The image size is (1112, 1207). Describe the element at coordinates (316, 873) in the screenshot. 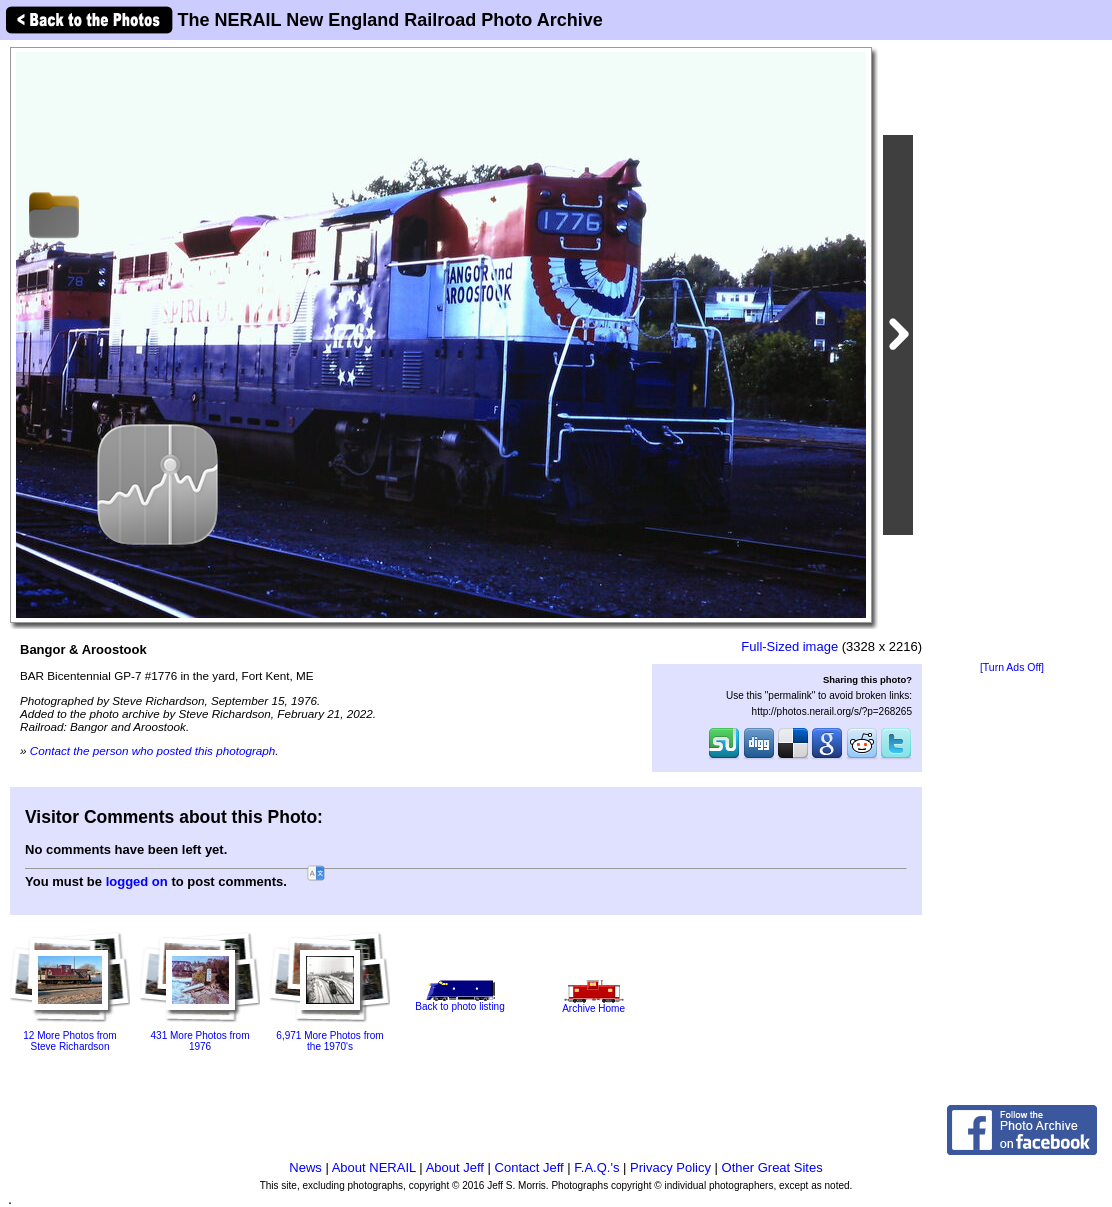

I see `access language and translation settings` at that location.